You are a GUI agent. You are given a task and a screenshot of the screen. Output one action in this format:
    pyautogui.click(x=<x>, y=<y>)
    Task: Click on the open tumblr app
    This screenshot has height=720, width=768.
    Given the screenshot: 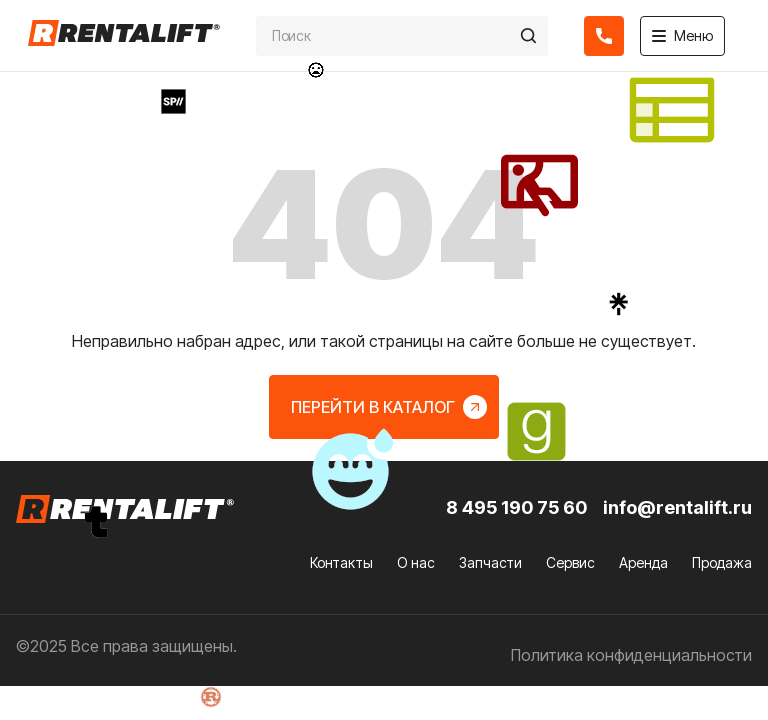 What is the action you would take?
    pyautogui.click(x=96, y=522)
    